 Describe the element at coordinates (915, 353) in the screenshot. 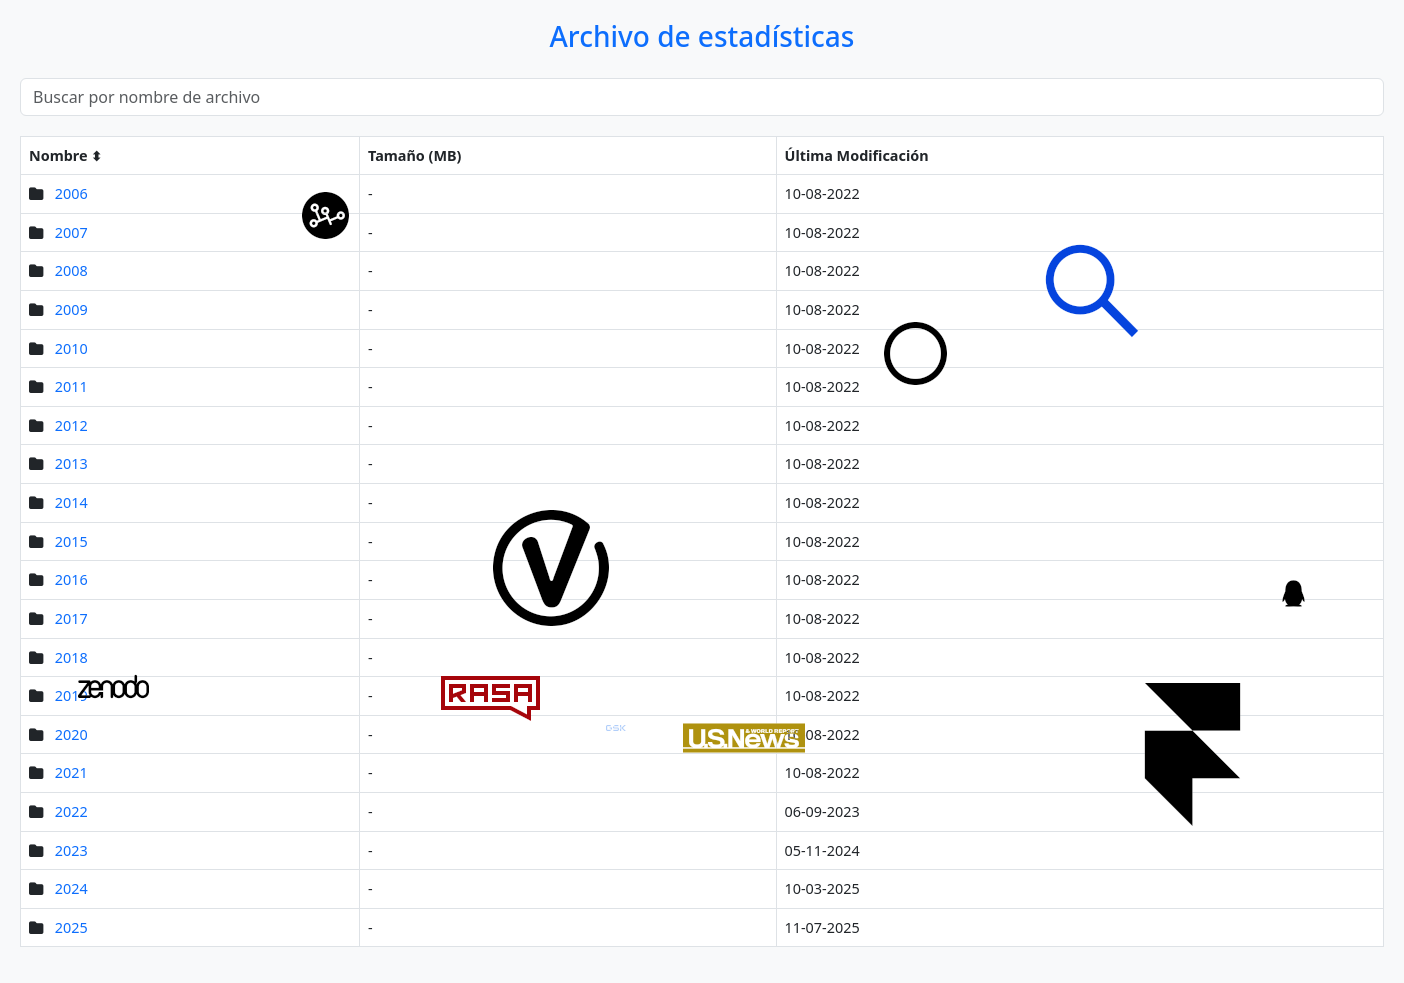

I see `sourcehut logo - link to sourcehut code hosting platform` at that location.